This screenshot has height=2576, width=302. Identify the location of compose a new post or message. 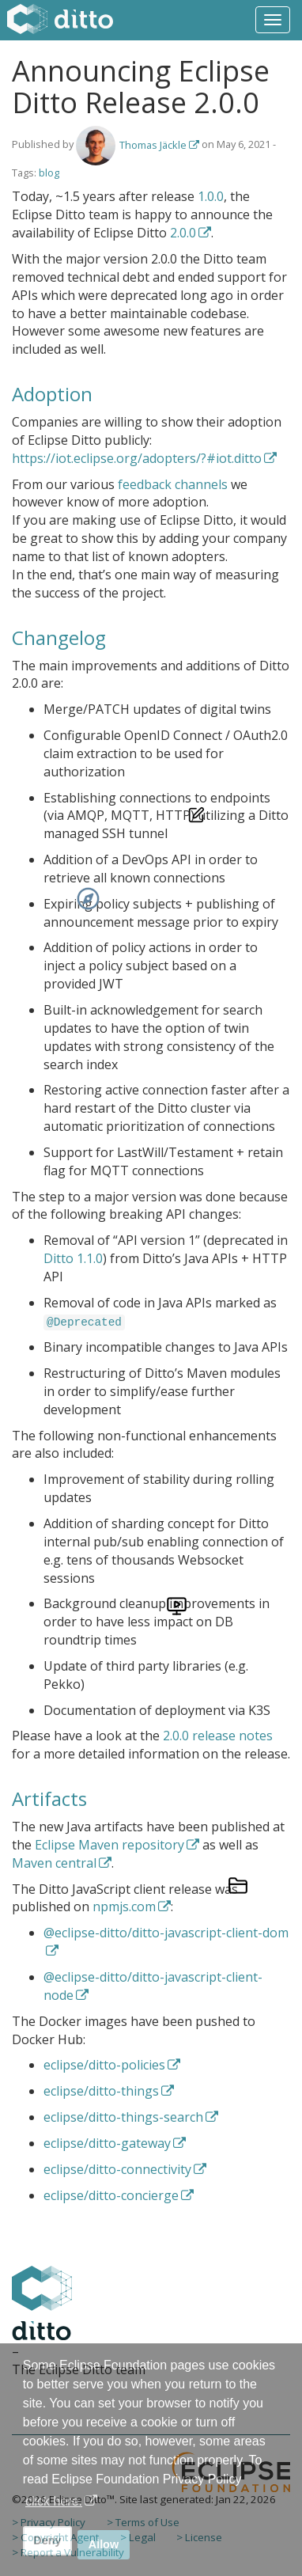
(196, 815).